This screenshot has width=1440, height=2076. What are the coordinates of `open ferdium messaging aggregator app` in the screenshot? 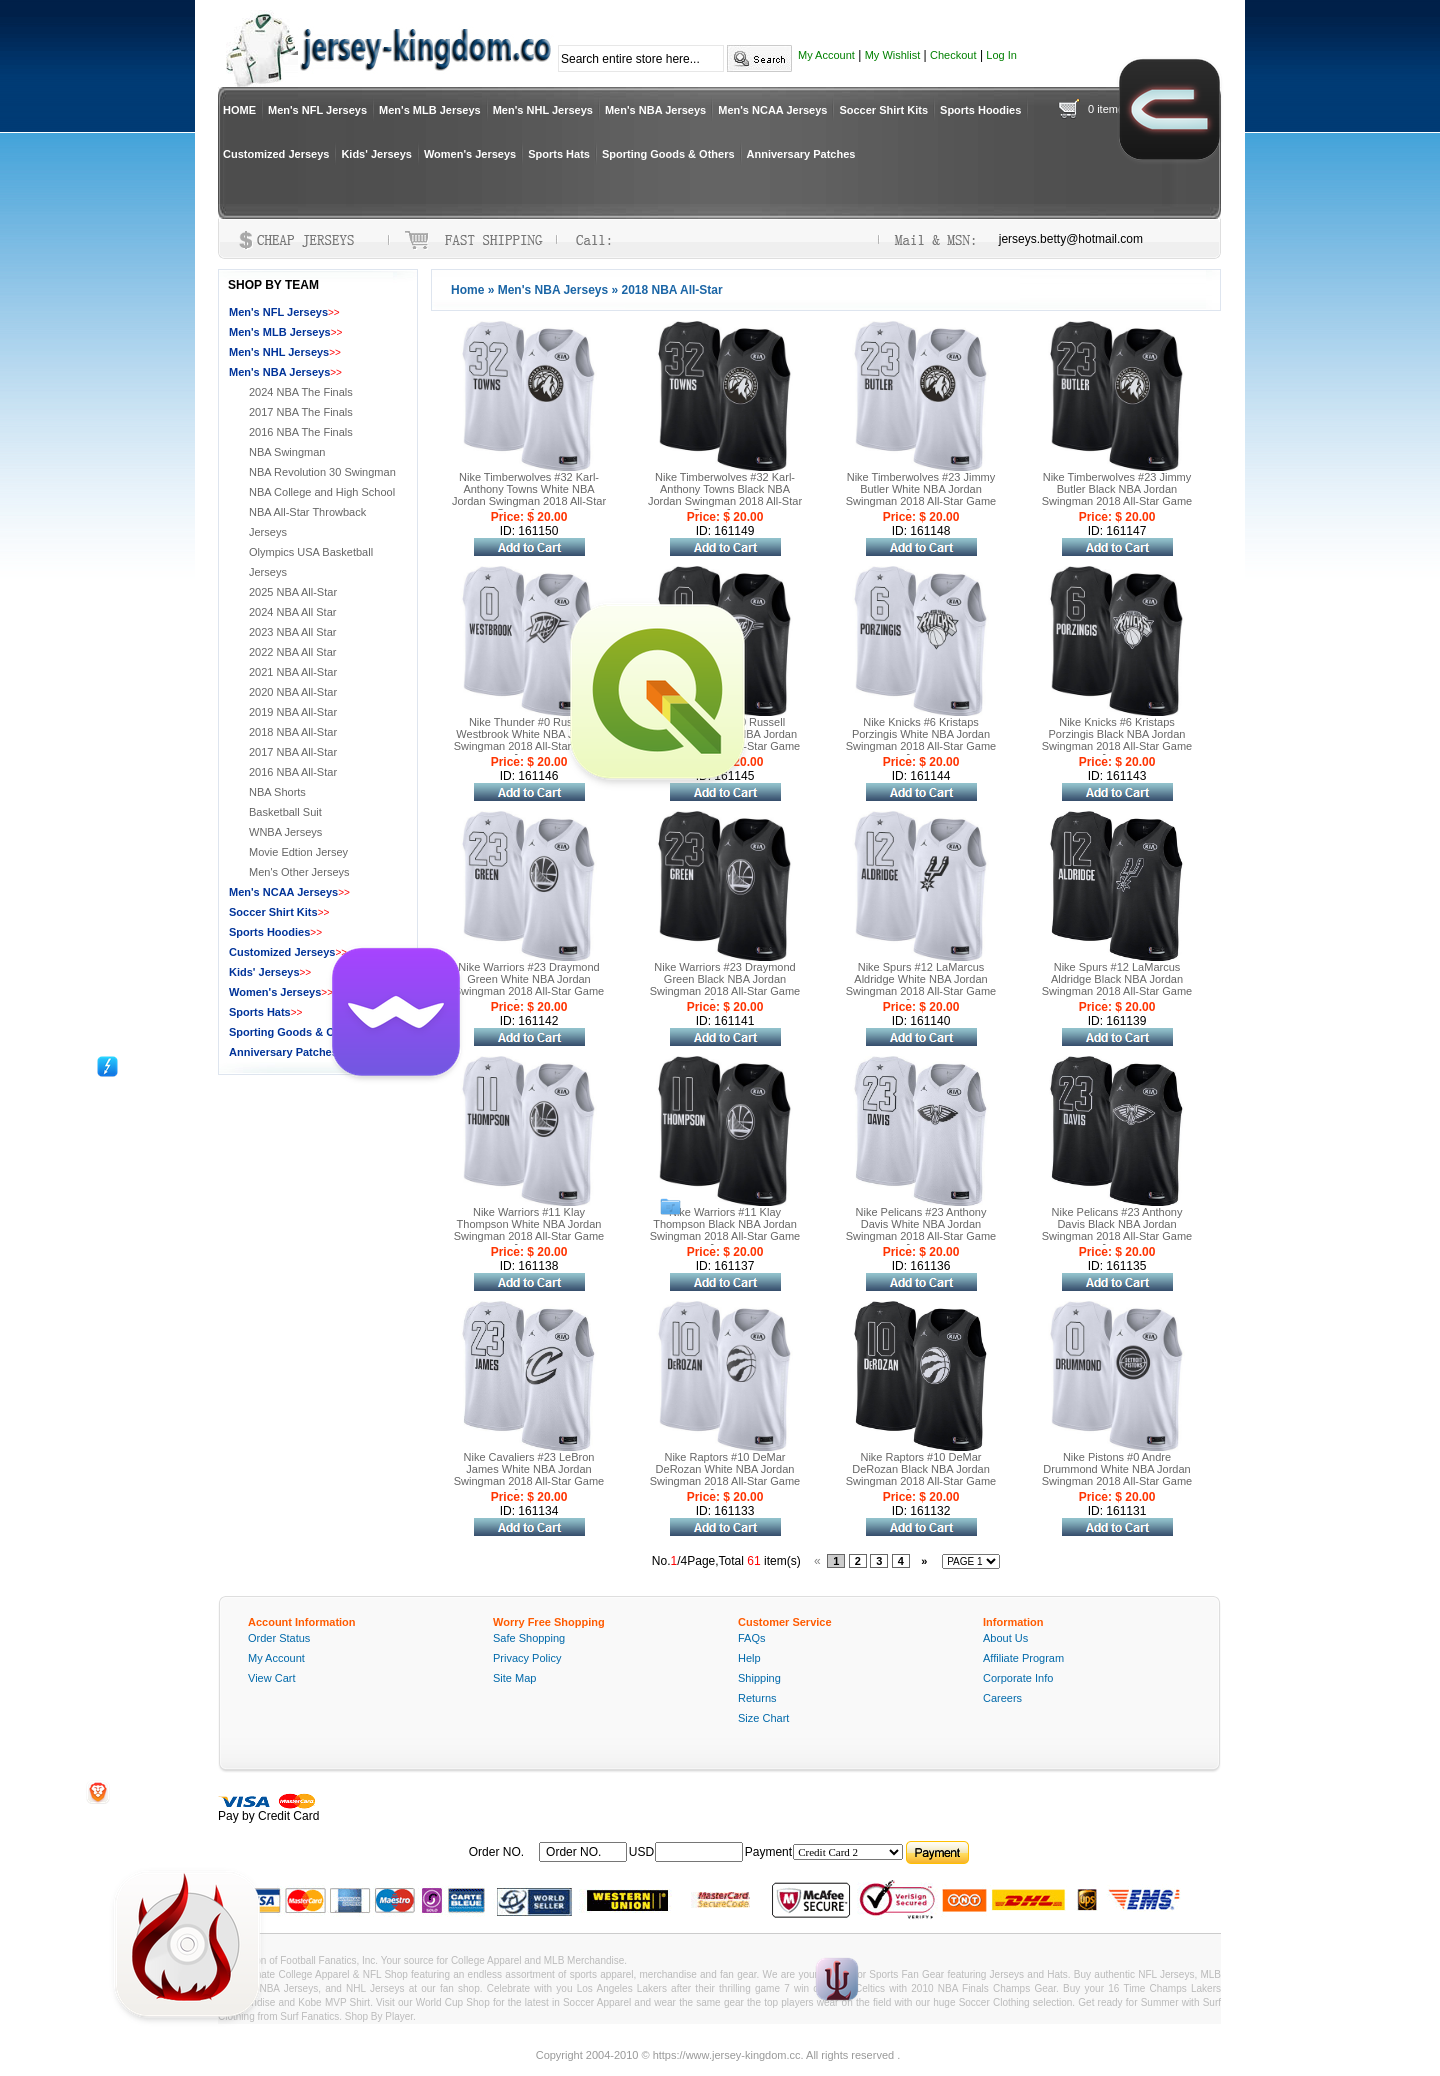 It's located at (396, 1012).